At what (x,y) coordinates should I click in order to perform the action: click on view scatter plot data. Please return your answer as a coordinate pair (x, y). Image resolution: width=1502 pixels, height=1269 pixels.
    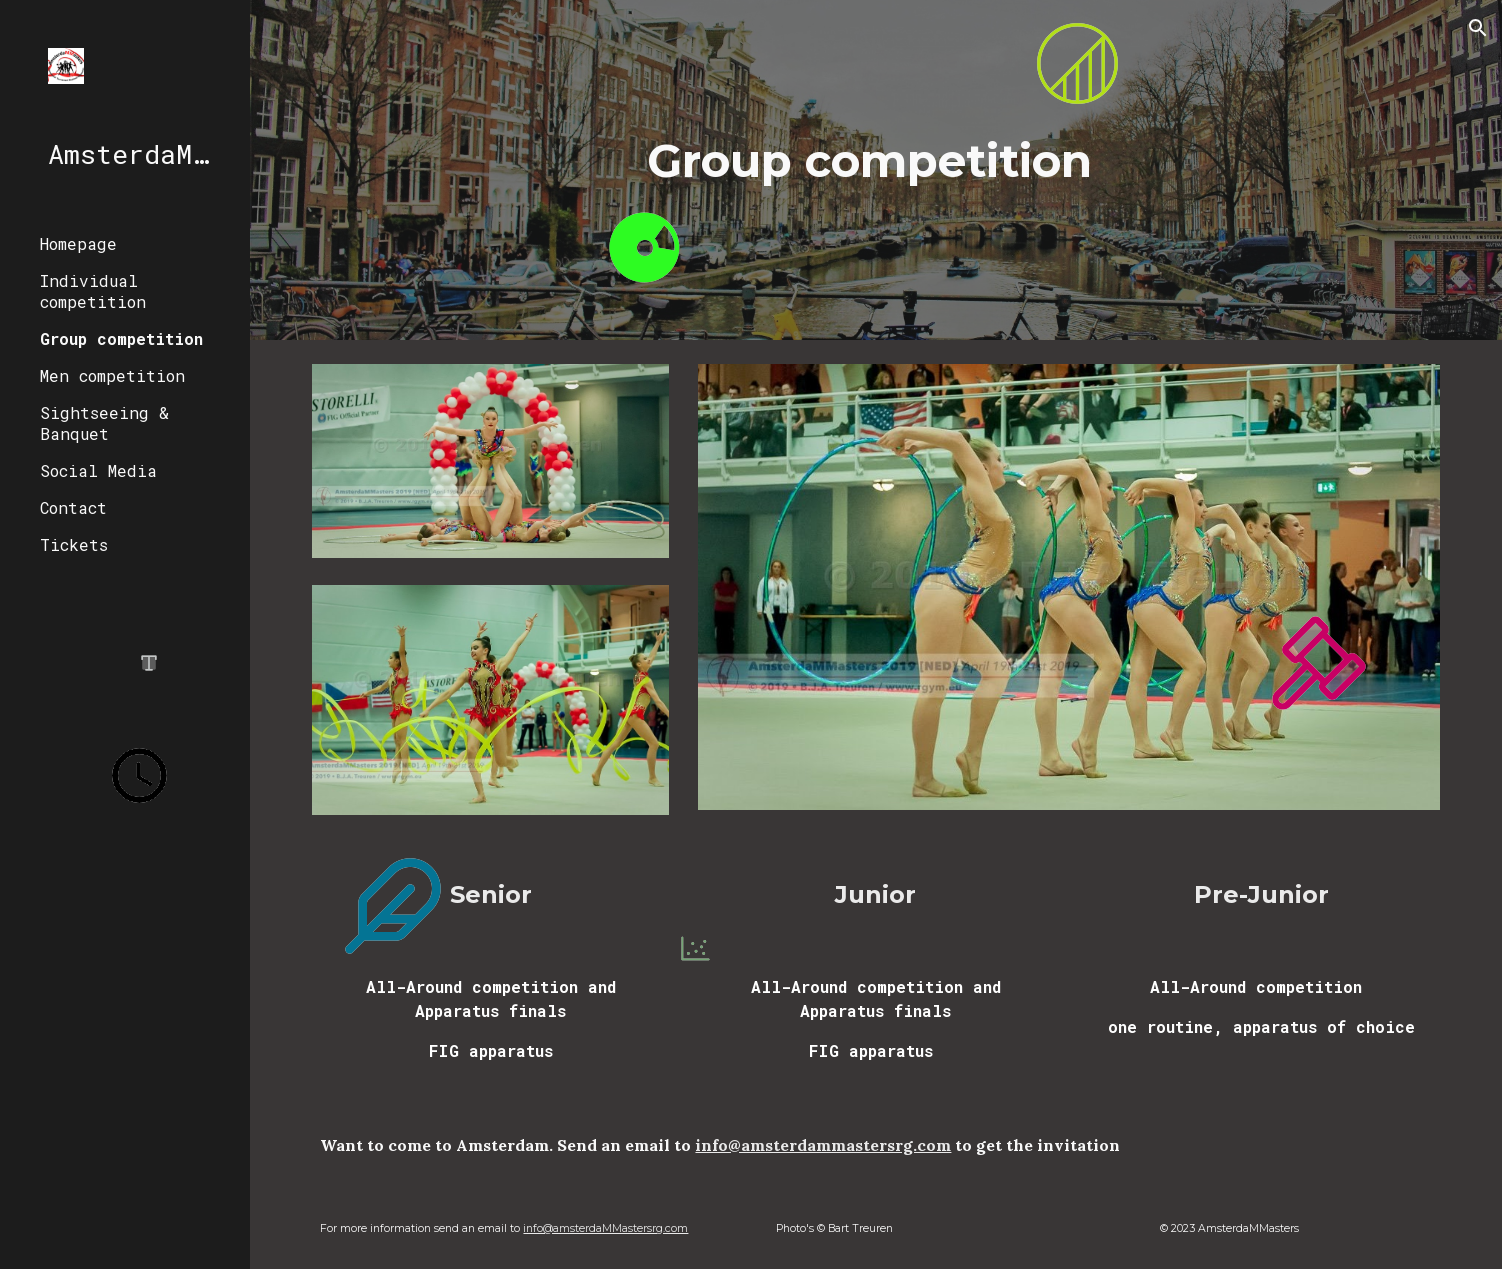
    Looking at the image, I should click on (695, 948).